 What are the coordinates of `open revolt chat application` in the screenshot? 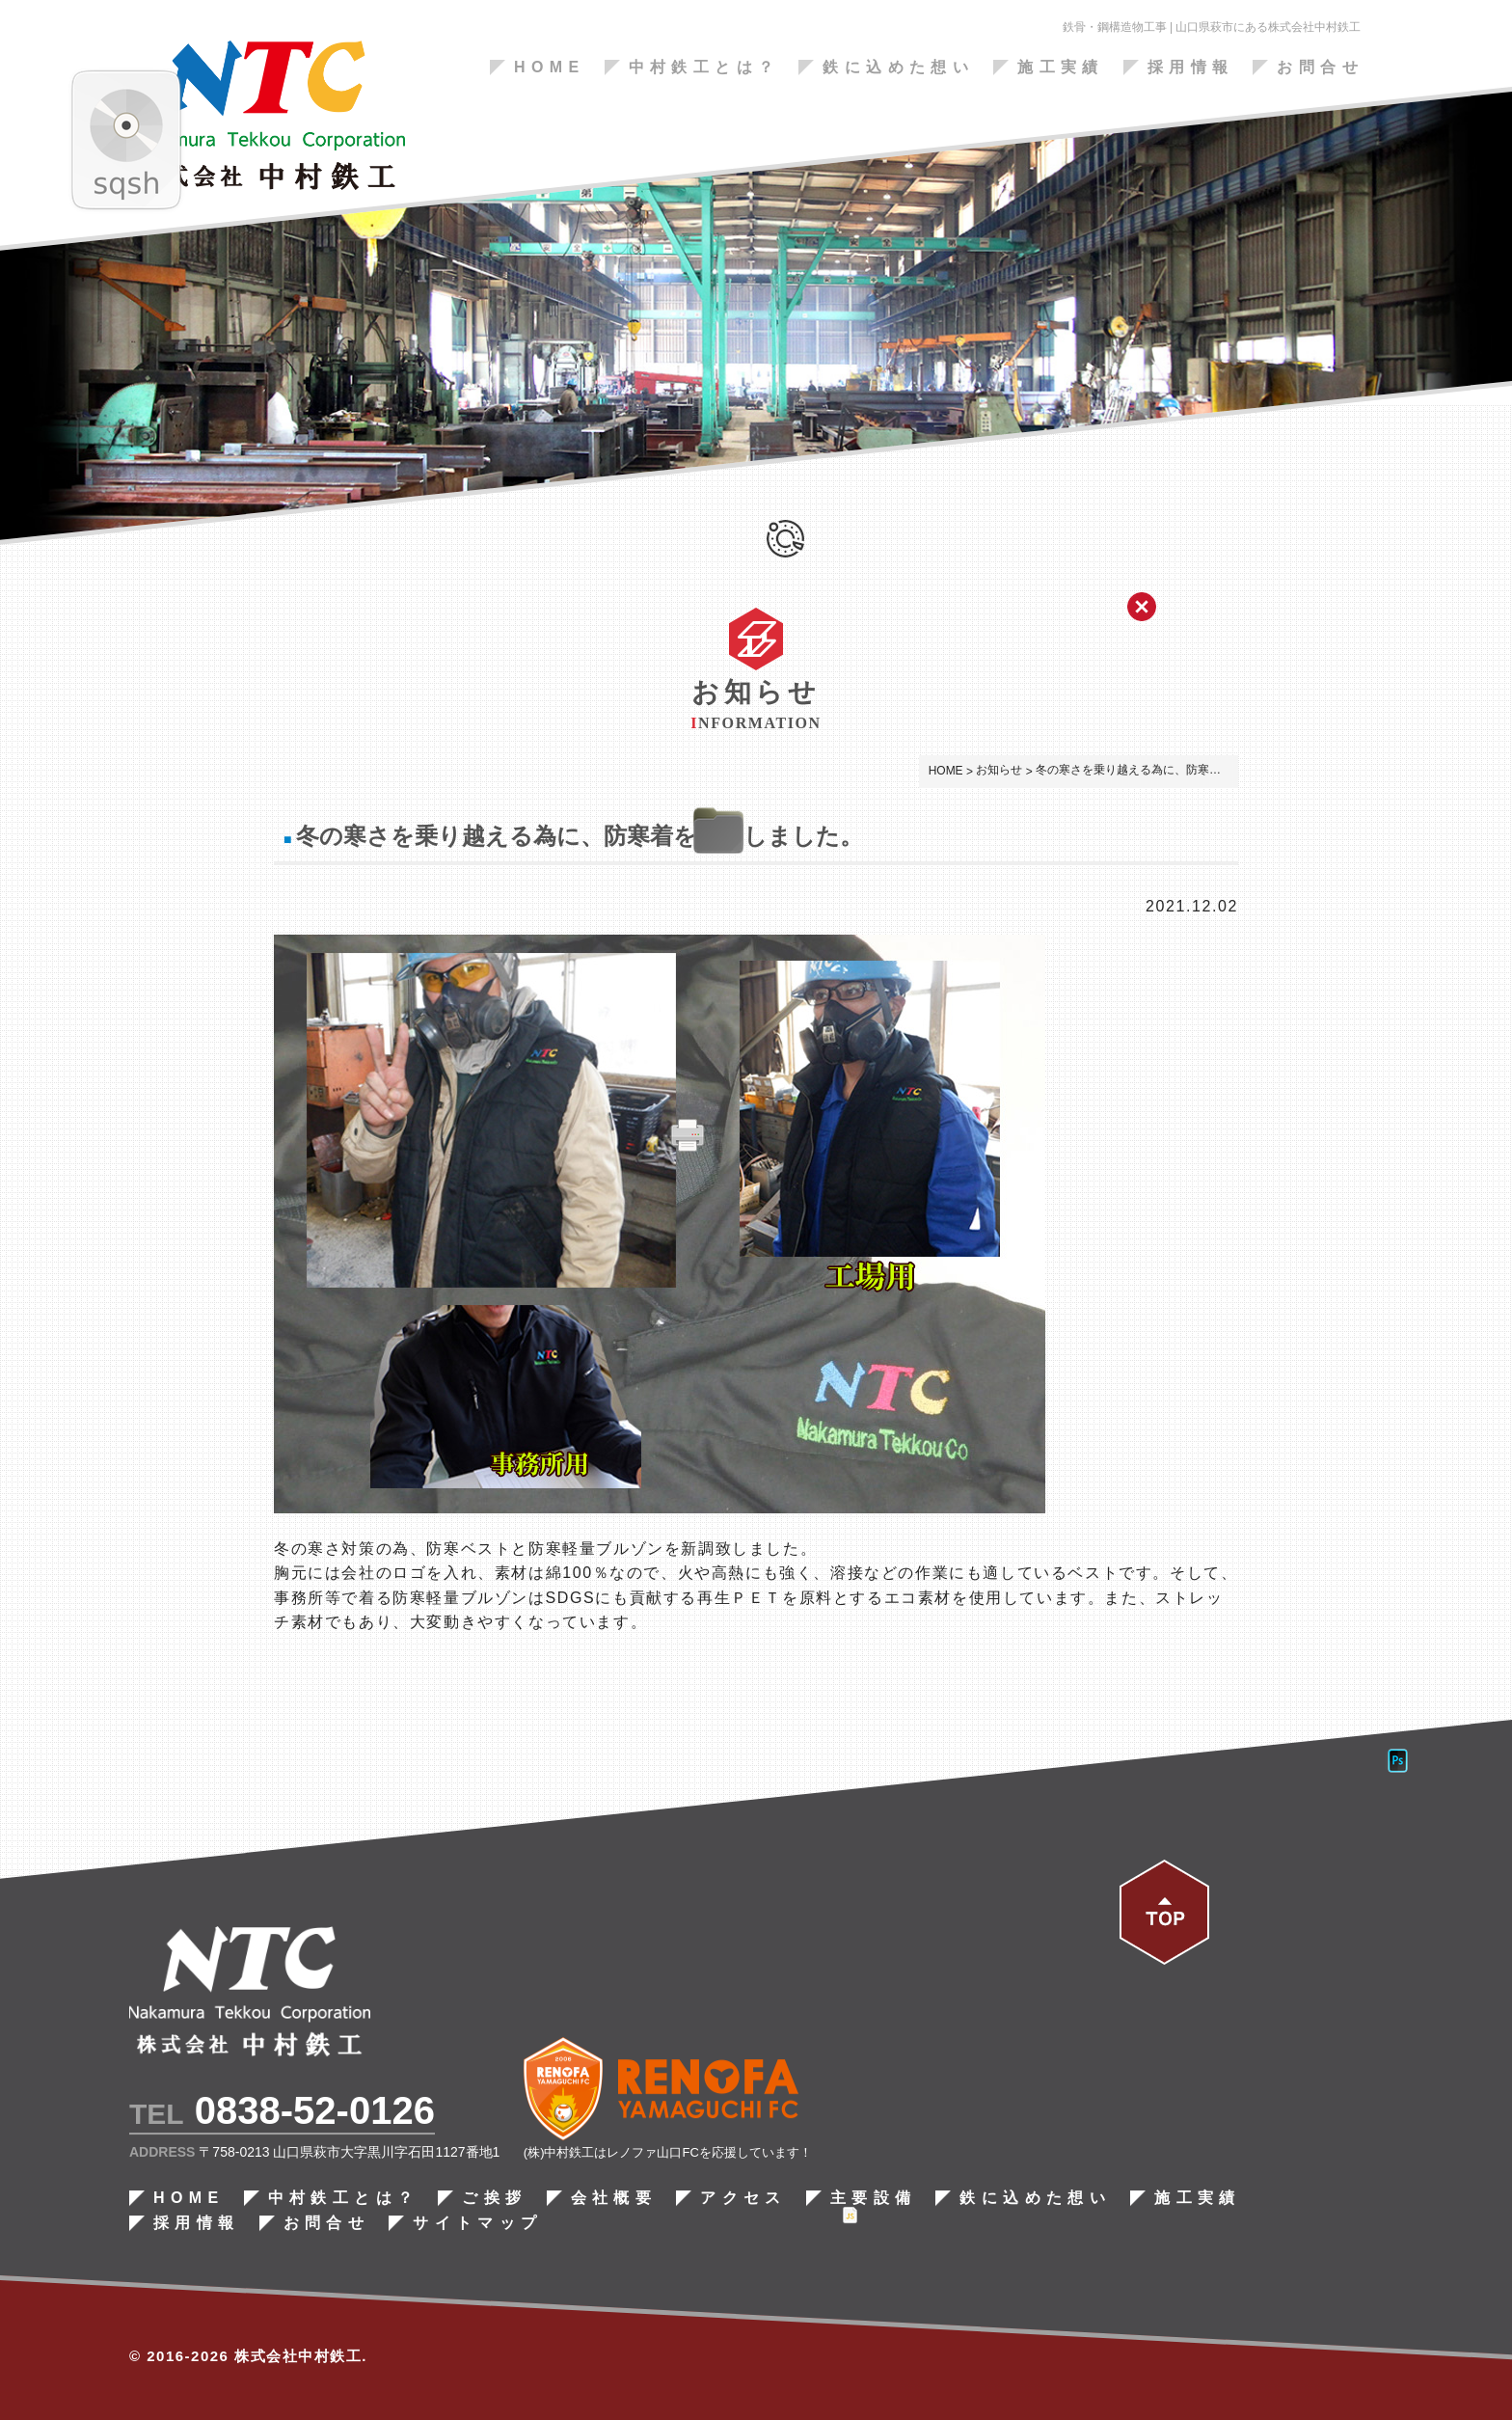 It's located at (785, 538).